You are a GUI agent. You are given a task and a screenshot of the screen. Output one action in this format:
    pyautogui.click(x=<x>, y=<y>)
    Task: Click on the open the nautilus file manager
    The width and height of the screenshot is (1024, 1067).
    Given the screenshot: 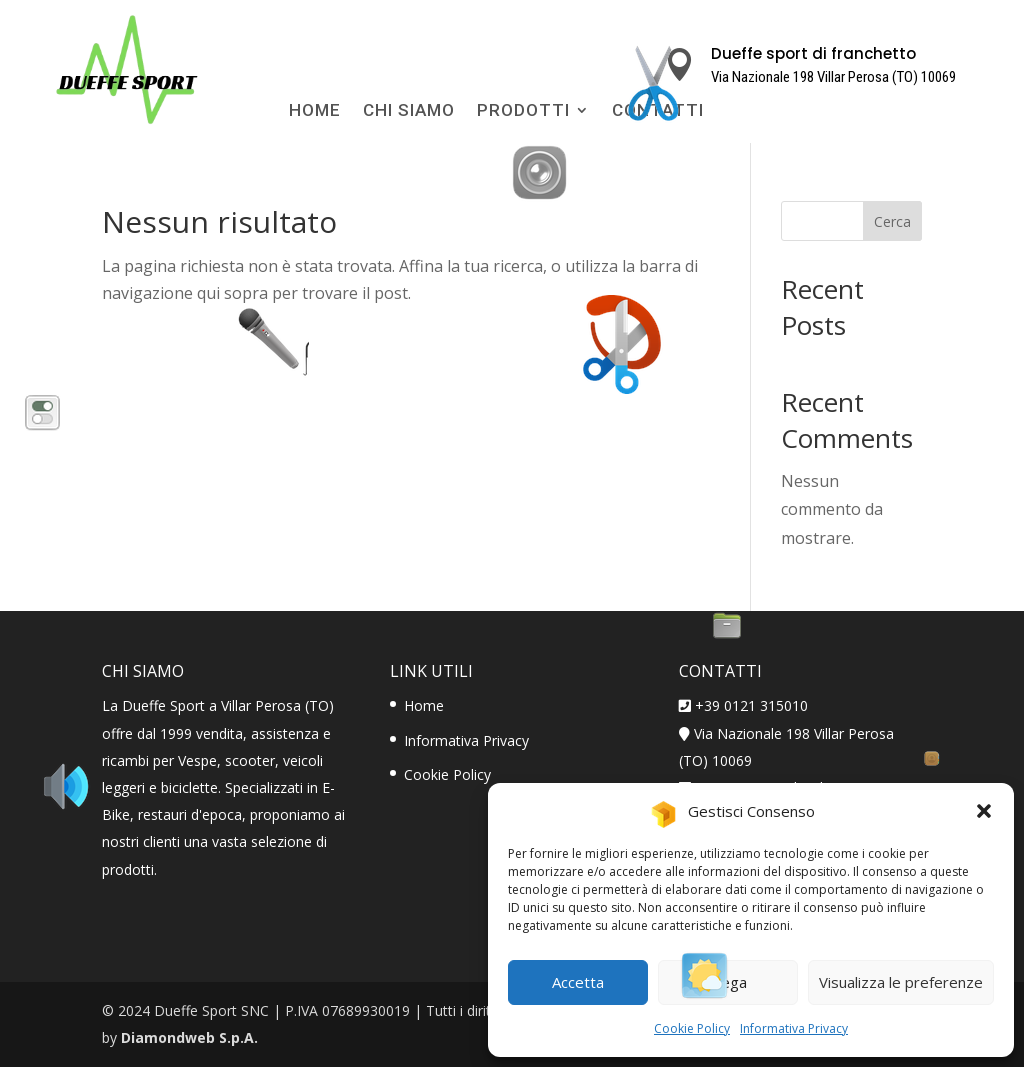 What is the action you would take?
    pyautogui.click(x=727, y=625)
    